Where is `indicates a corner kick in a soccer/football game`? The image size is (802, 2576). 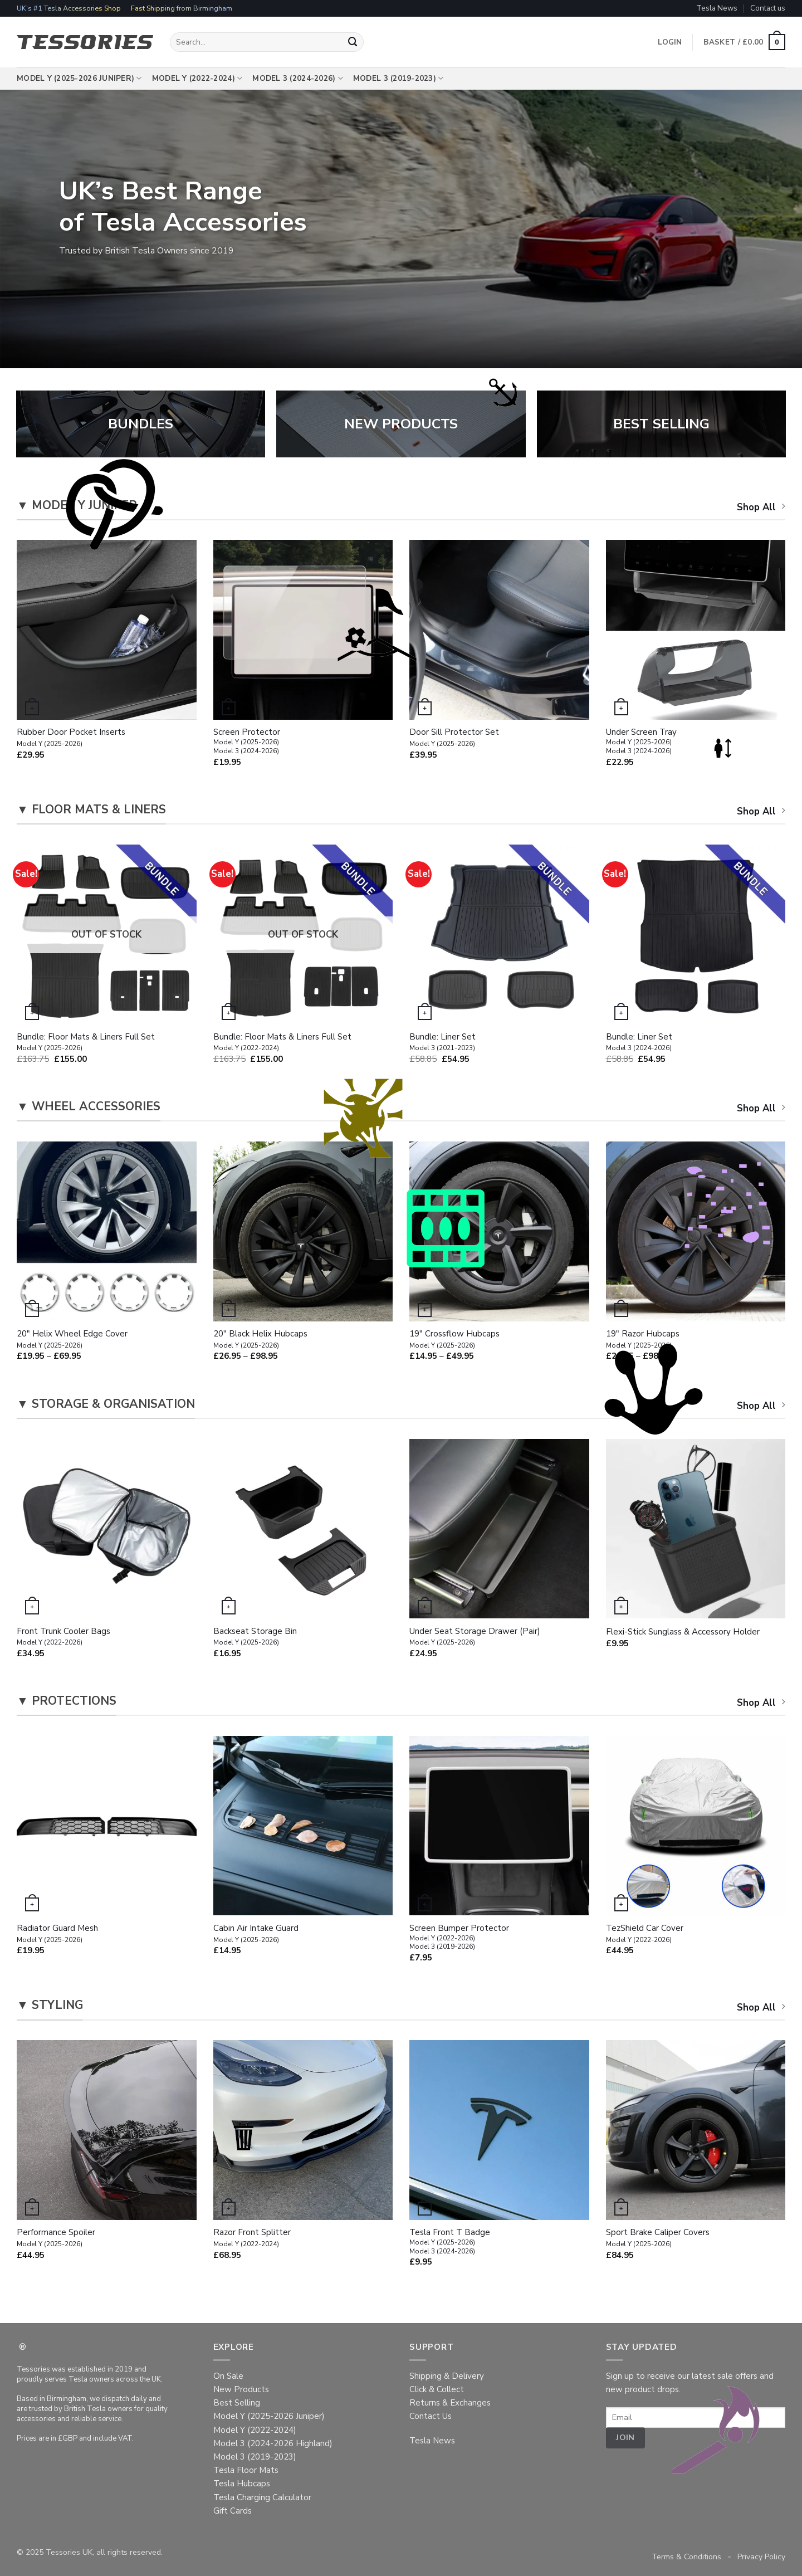
indicates a corner kick in a soccer/football game is located at coordinates (377, 626).